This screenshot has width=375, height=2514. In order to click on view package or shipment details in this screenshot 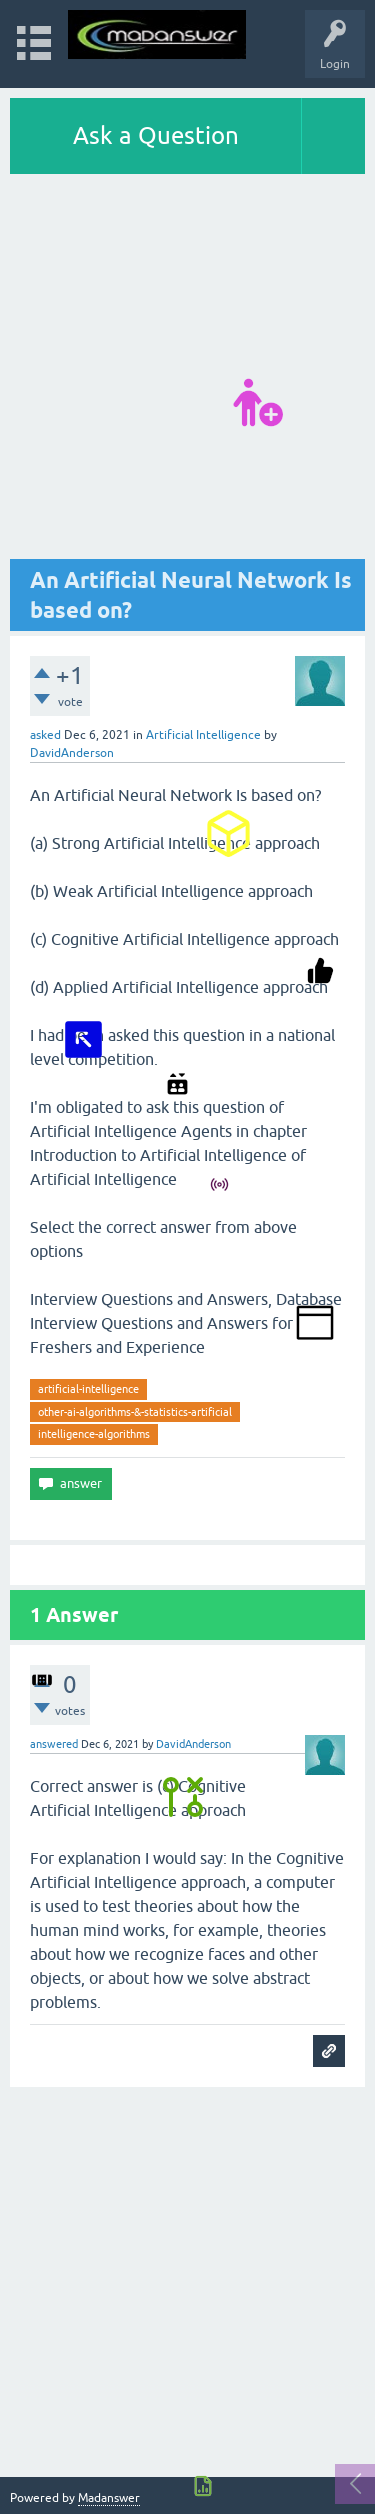, I will do `click(228, 833)`.